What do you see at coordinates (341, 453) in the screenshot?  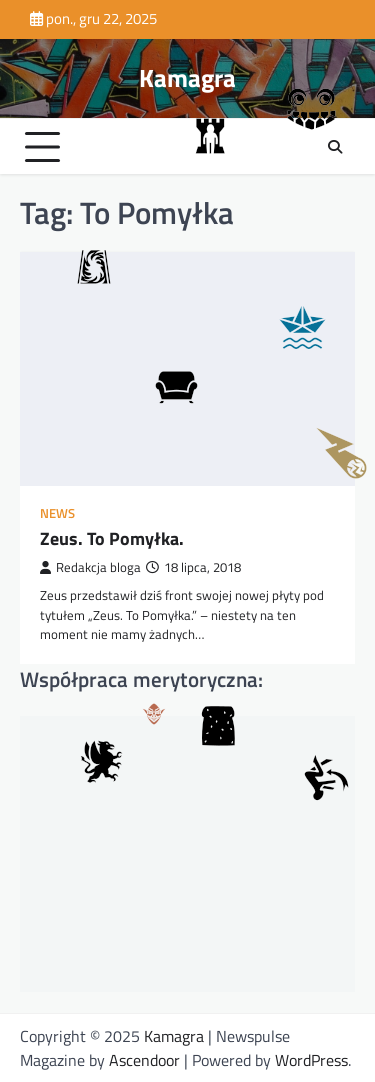 I see `launch a lightning-fast attack or special move` at bounding box center [341, 453].